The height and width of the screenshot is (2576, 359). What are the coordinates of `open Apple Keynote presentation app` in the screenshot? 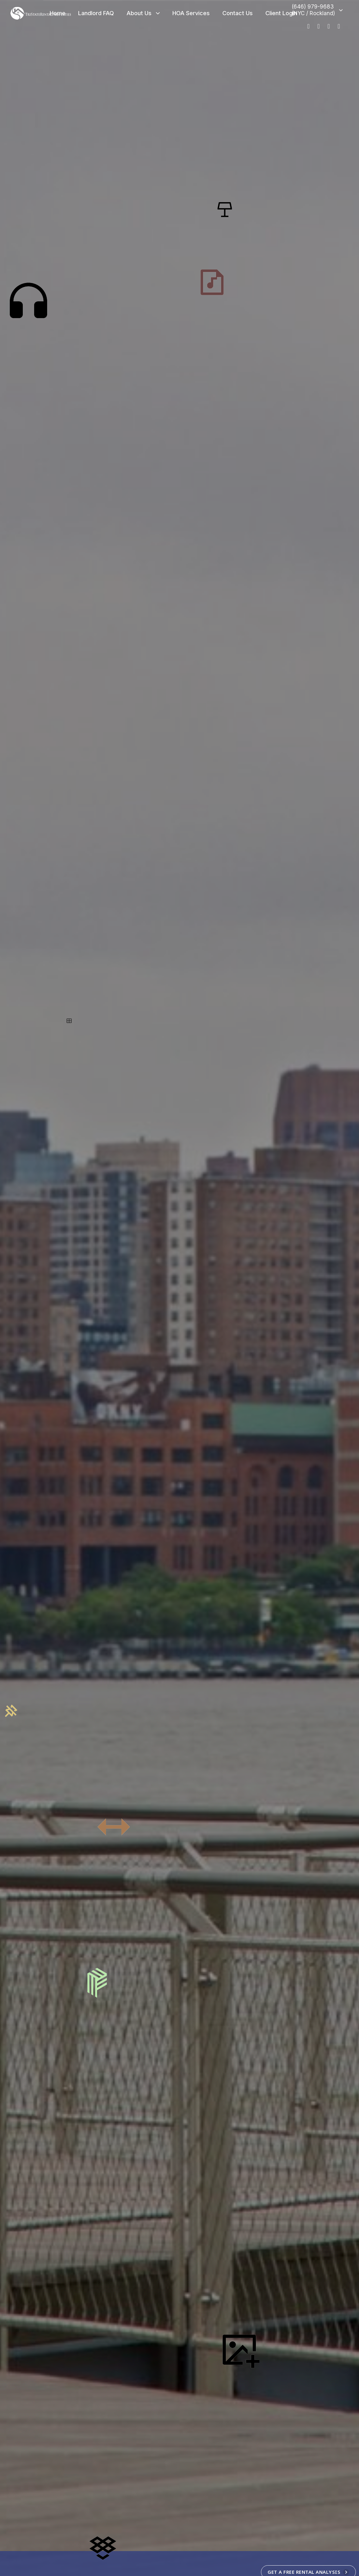 It's located at (225, 209).